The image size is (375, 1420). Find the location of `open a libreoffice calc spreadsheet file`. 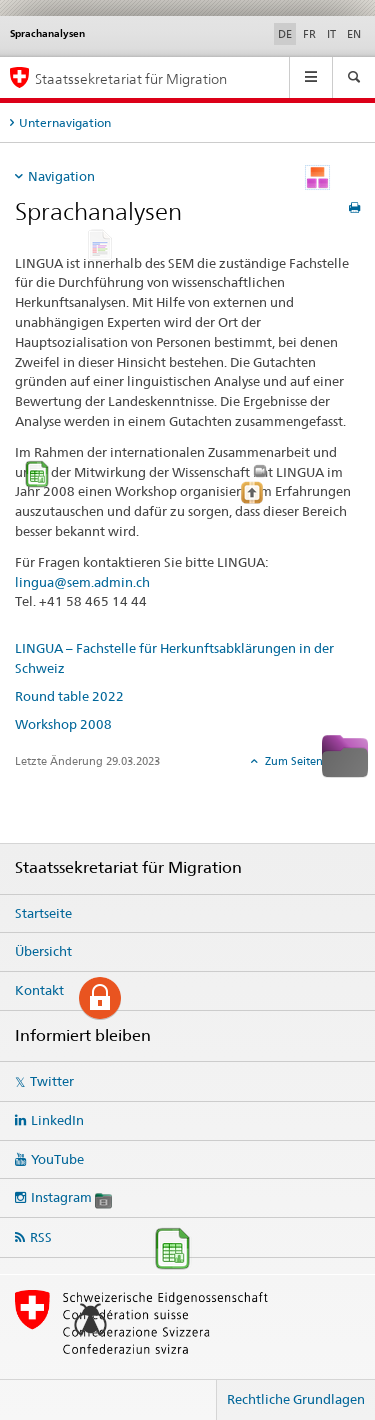

open a libreoffice calc spreadsheet file is located at coordinates (172, 1248).